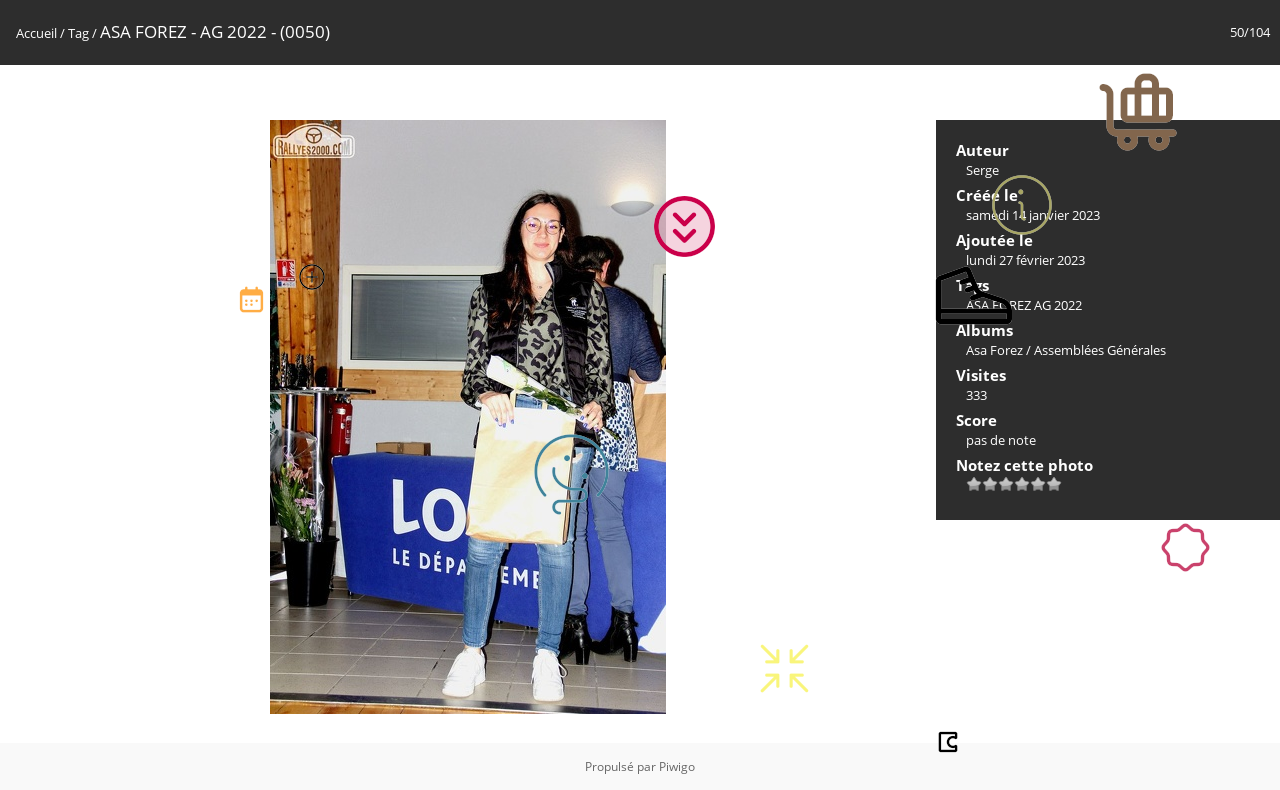  I want to click on expand to show more content below, so click(684, 226).